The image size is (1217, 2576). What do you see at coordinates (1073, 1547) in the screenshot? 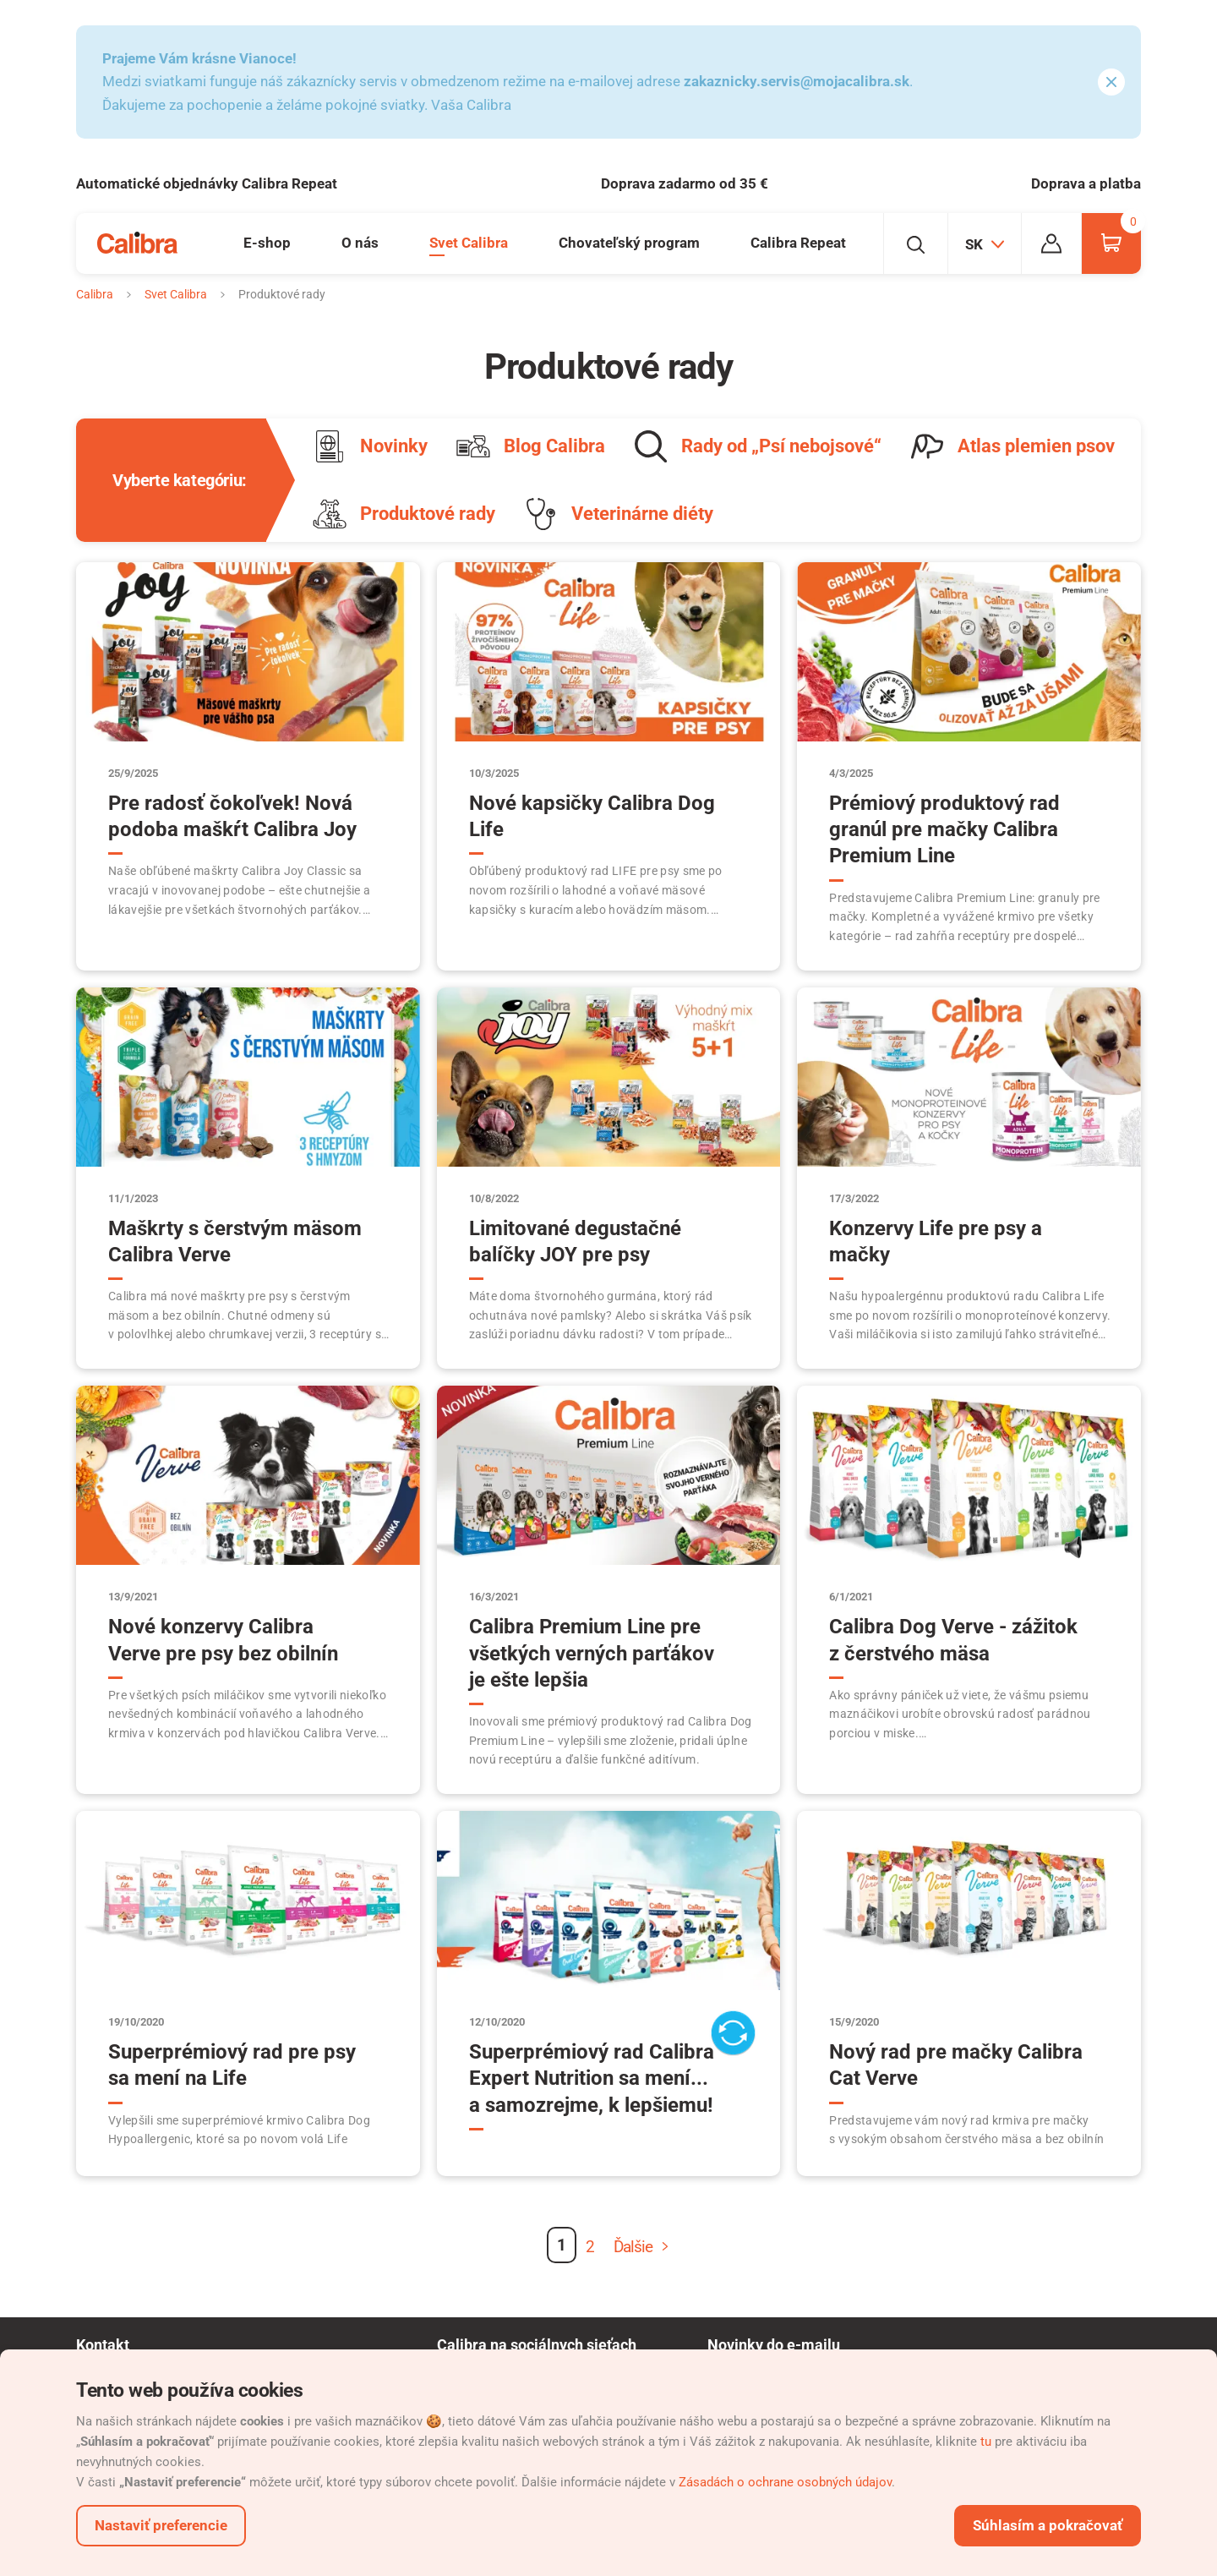
I see `access audio library in iMovie` at bounding box center [1073, 1547].